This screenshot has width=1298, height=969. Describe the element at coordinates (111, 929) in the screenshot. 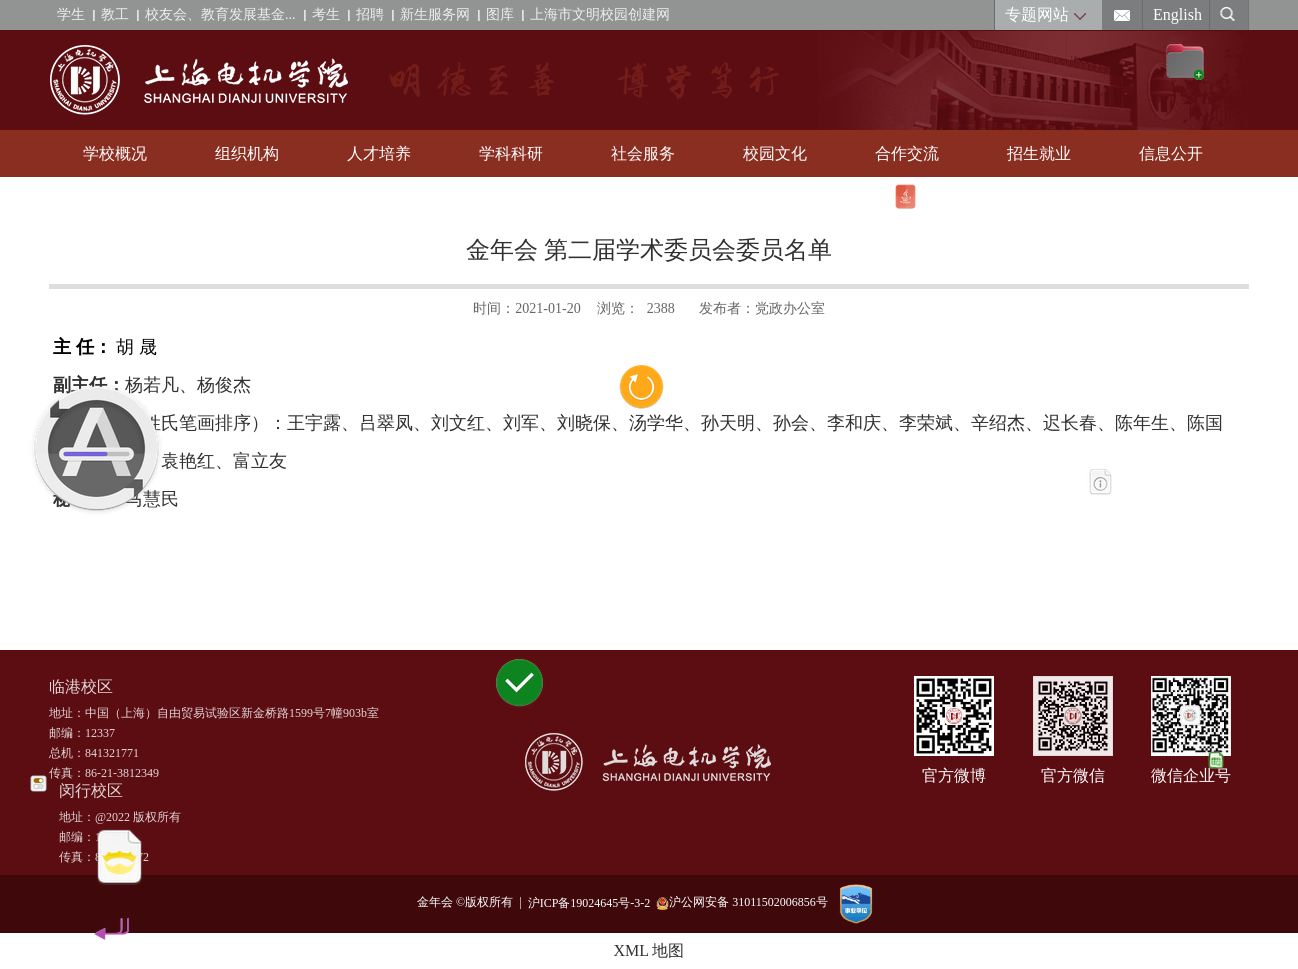

I see `reply to all recipients of an email` at that location.